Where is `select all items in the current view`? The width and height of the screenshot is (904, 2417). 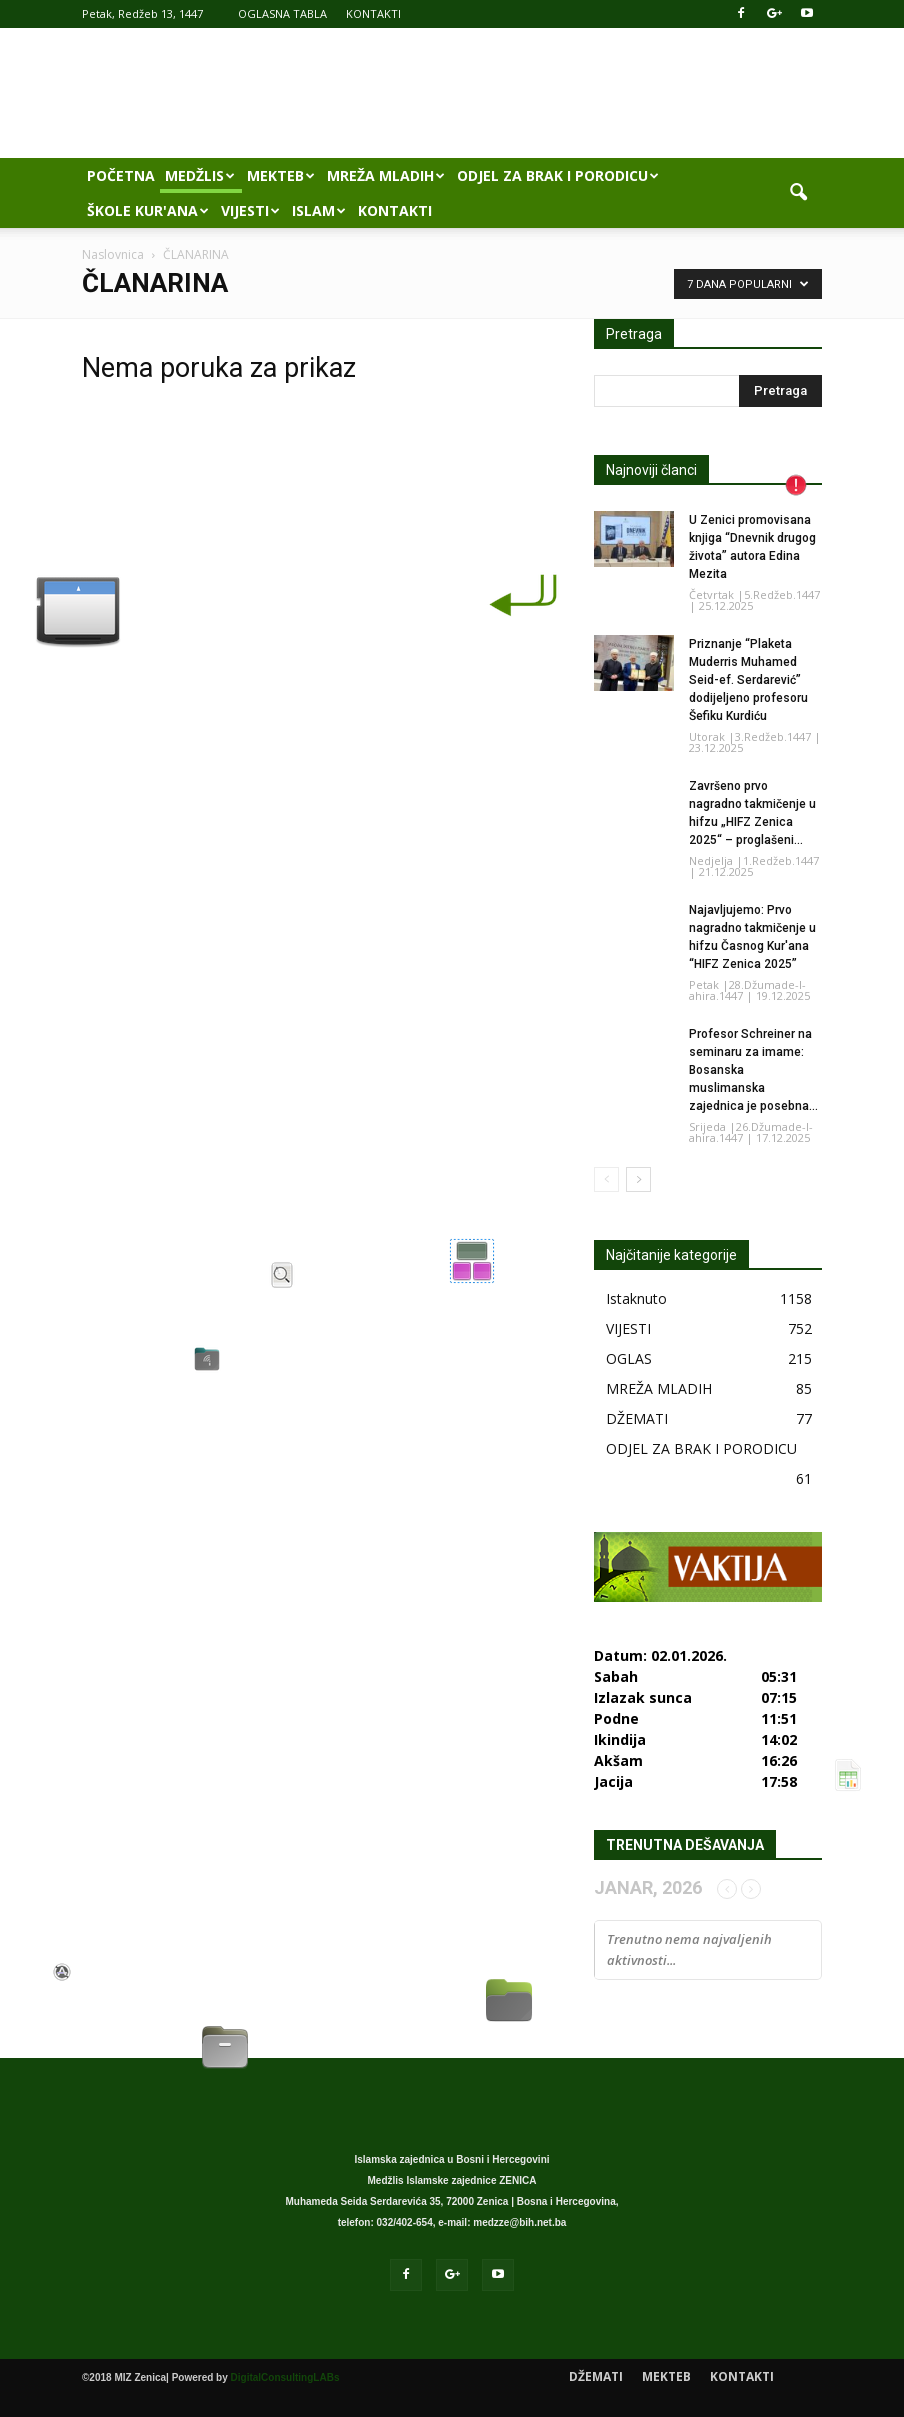 select all items in the current view is located at coordinates (472, 1261).